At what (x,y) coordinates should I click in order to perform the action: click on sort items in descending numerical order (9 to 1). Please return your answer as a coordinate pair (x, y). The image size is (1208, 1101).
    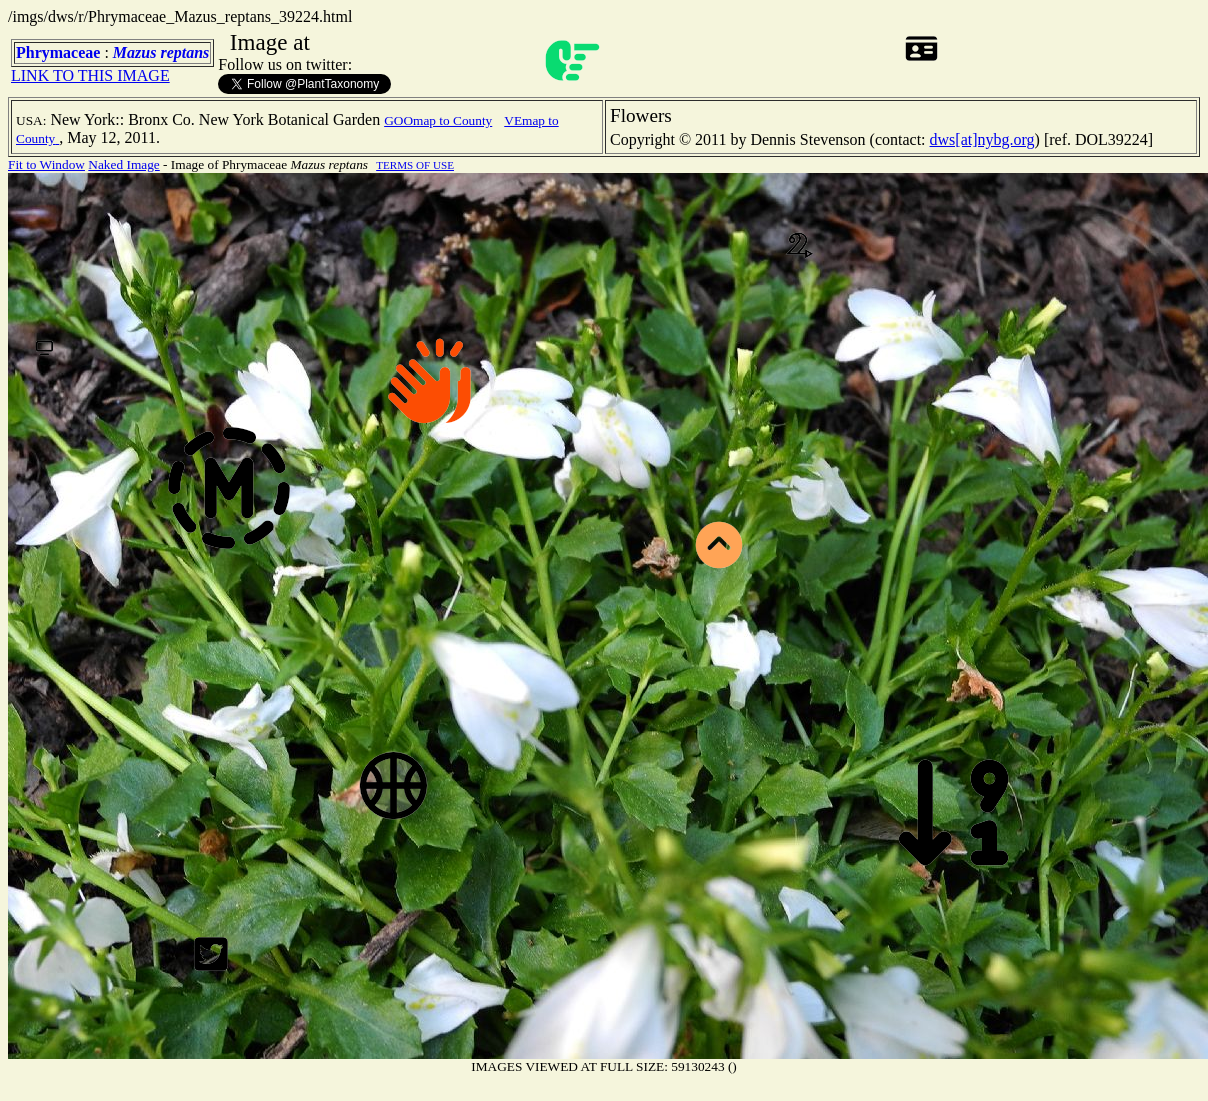
    Looking at the image, I should click on (955, 812).